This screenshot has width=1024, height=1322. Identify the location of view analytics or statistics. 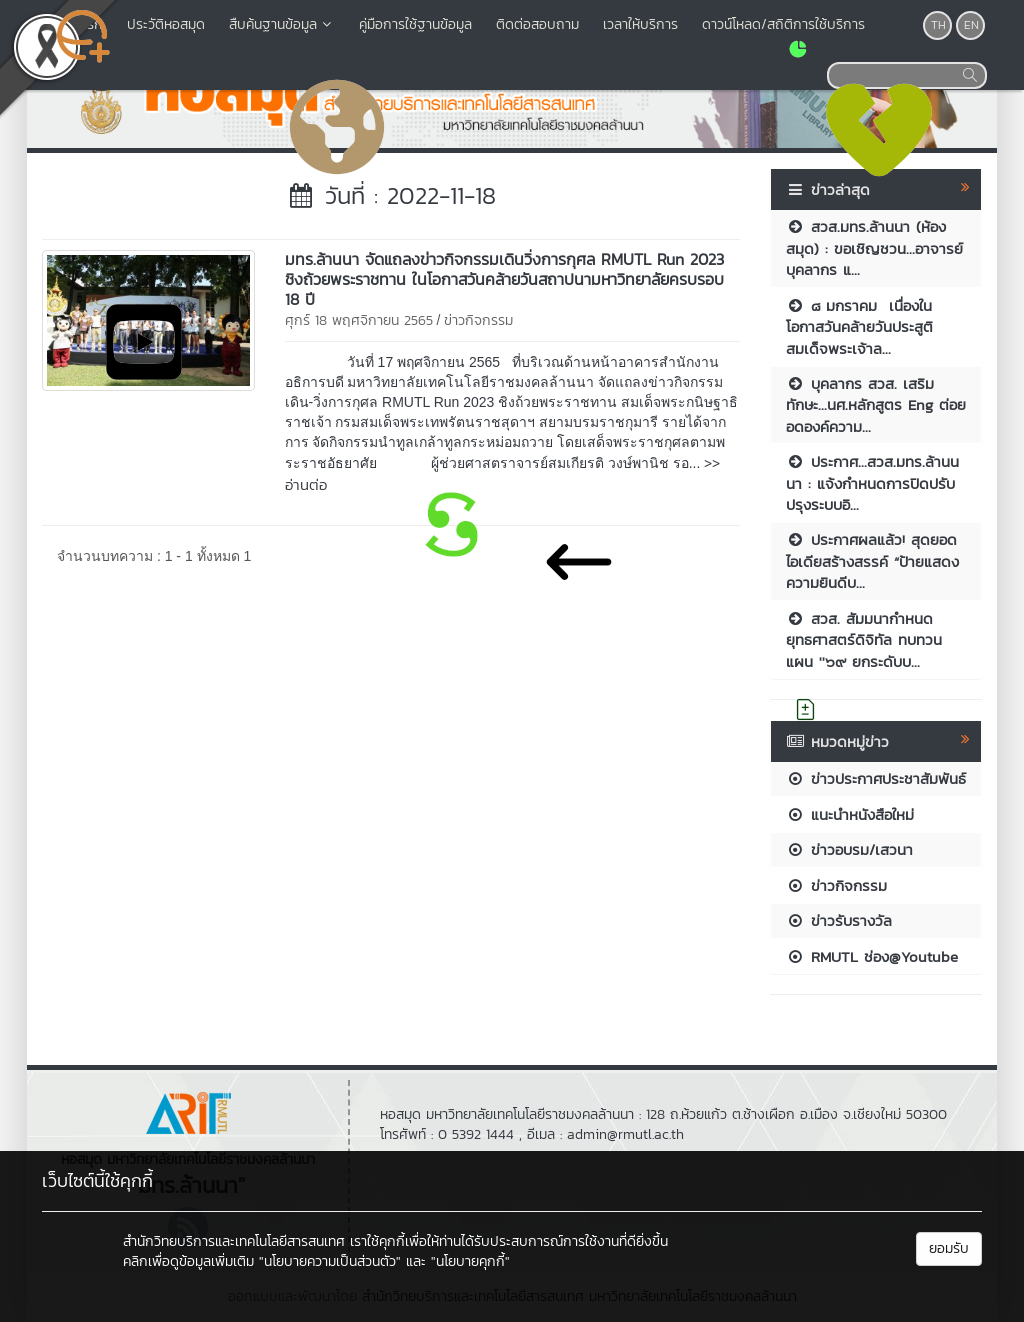
(798, 49).